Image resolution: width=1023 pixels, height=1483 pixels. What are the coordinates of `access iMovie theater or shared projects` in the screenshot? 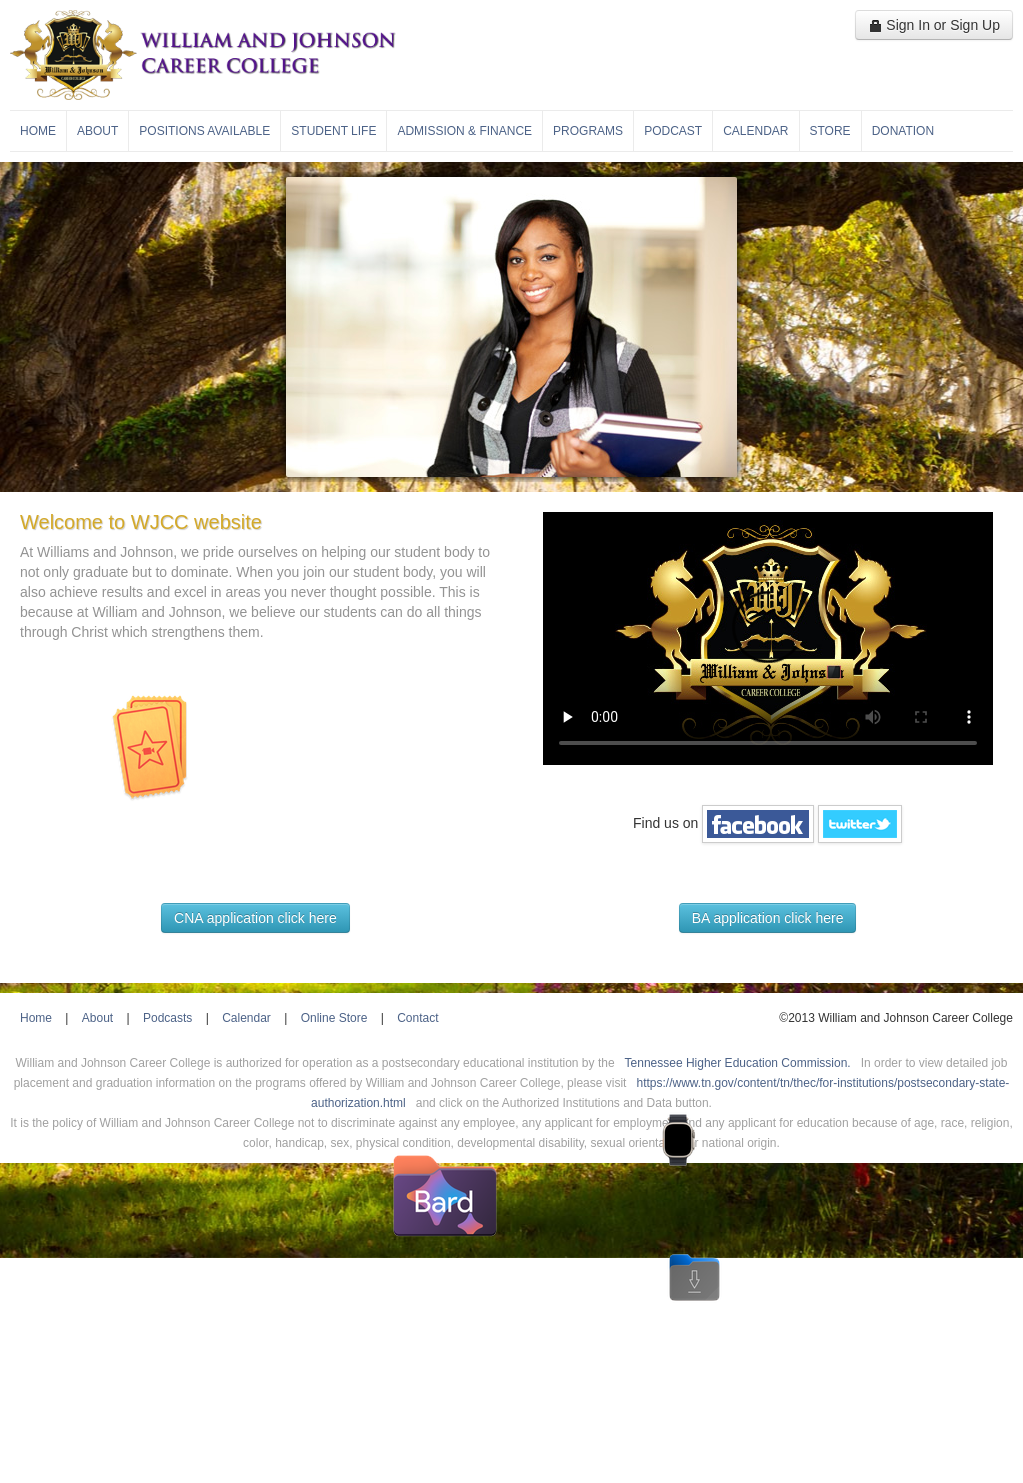 It's located at (154, 748).